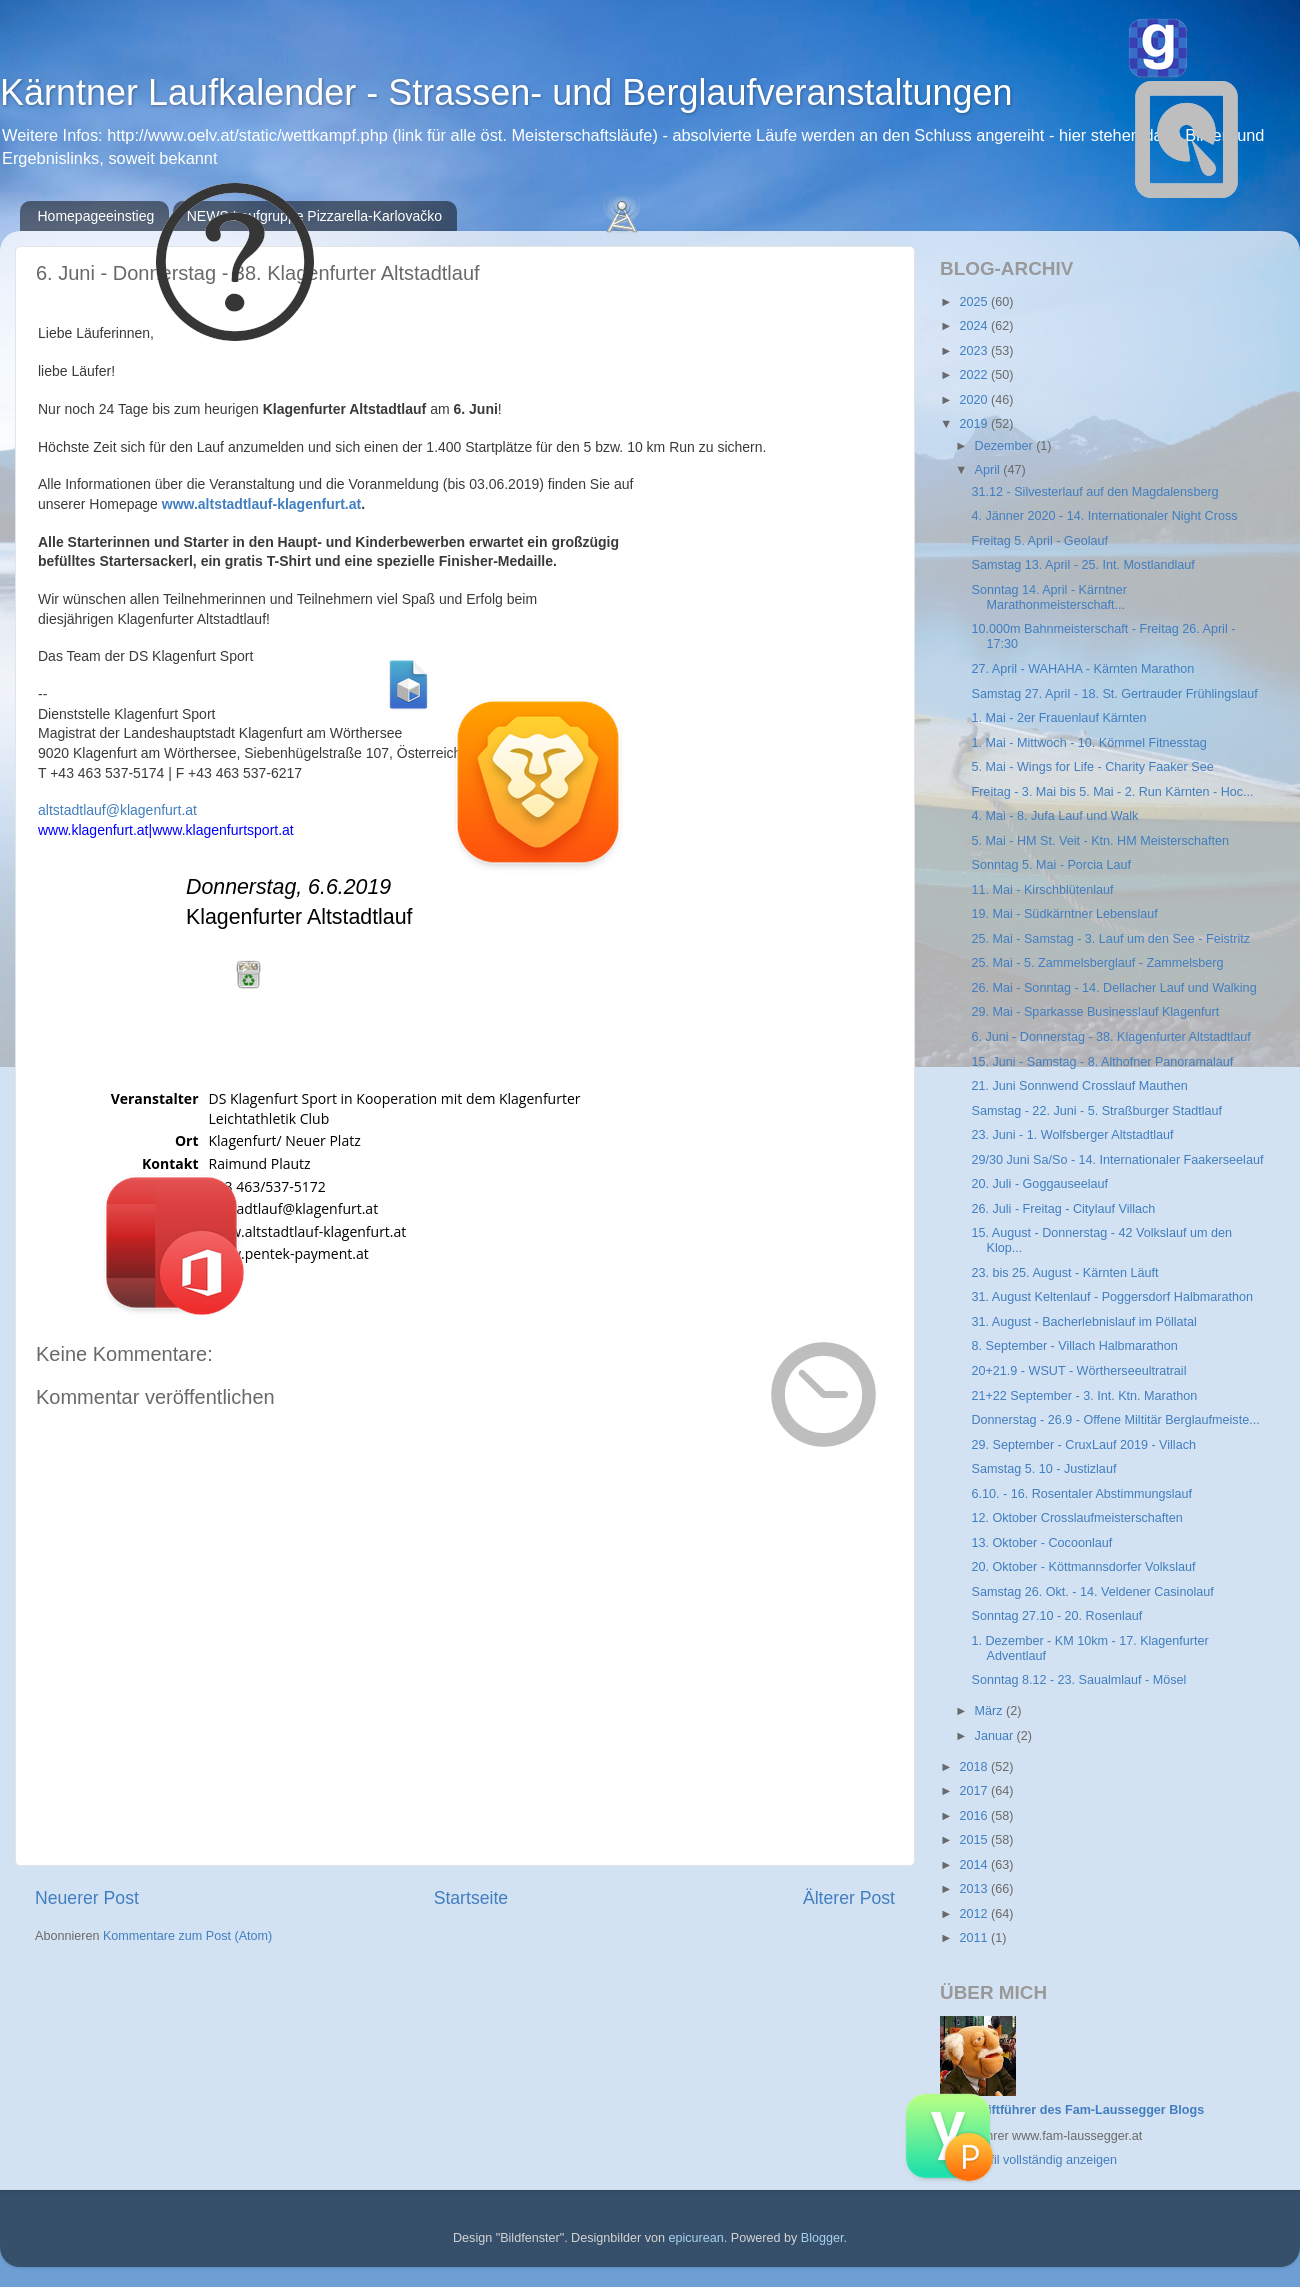 Image resolution: width=1300 pixels, height=2287 pixels. Describe the element at coordinates (948, 2136) in the screenshot. I see `open yubikey piv manager app` at that location.